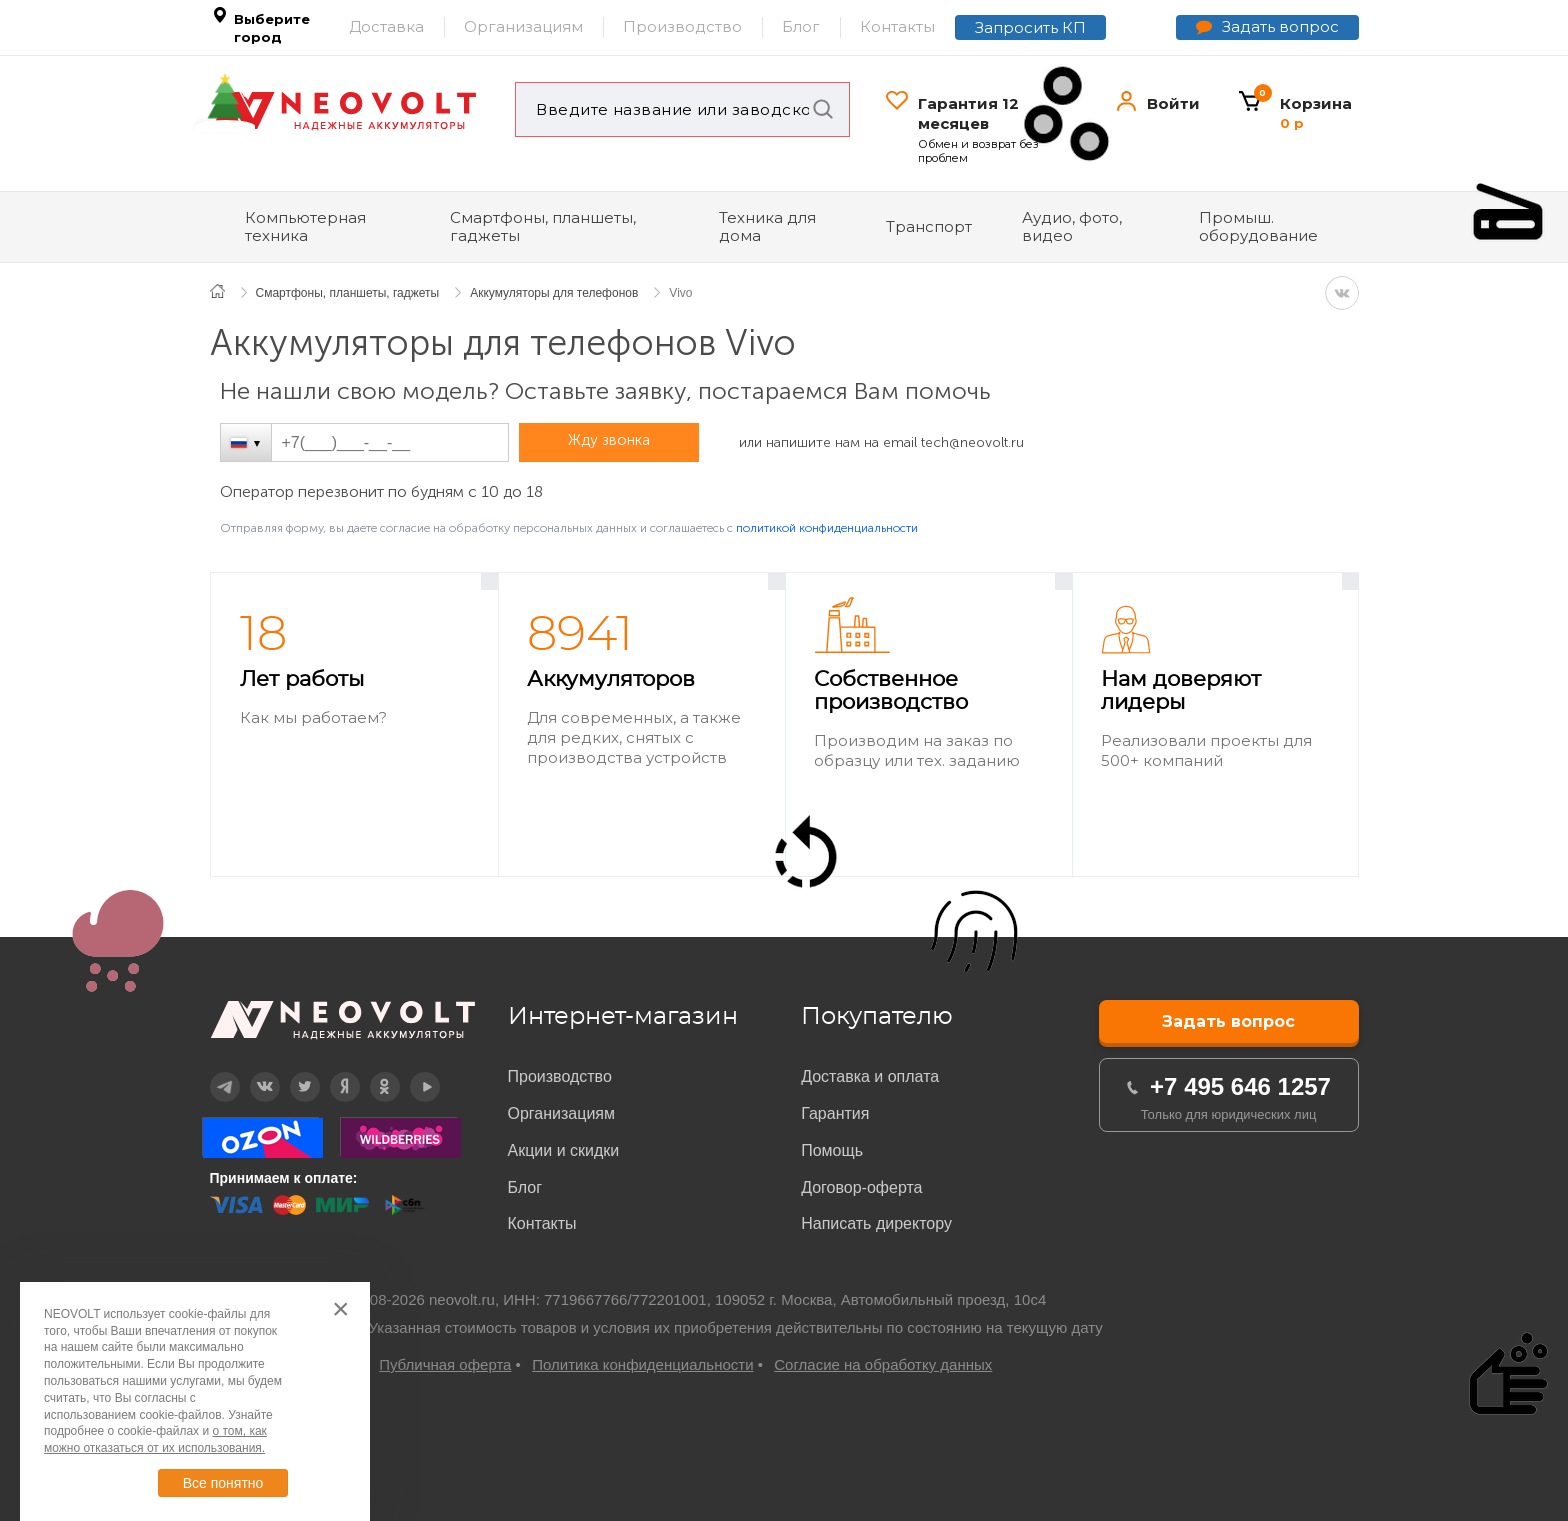 The width and height of the screenshot is (1568, 1521). What do you see at coordinates (1508, 209) in the screenshot?
I see `scan a document` at bounding box center [1508, 209].